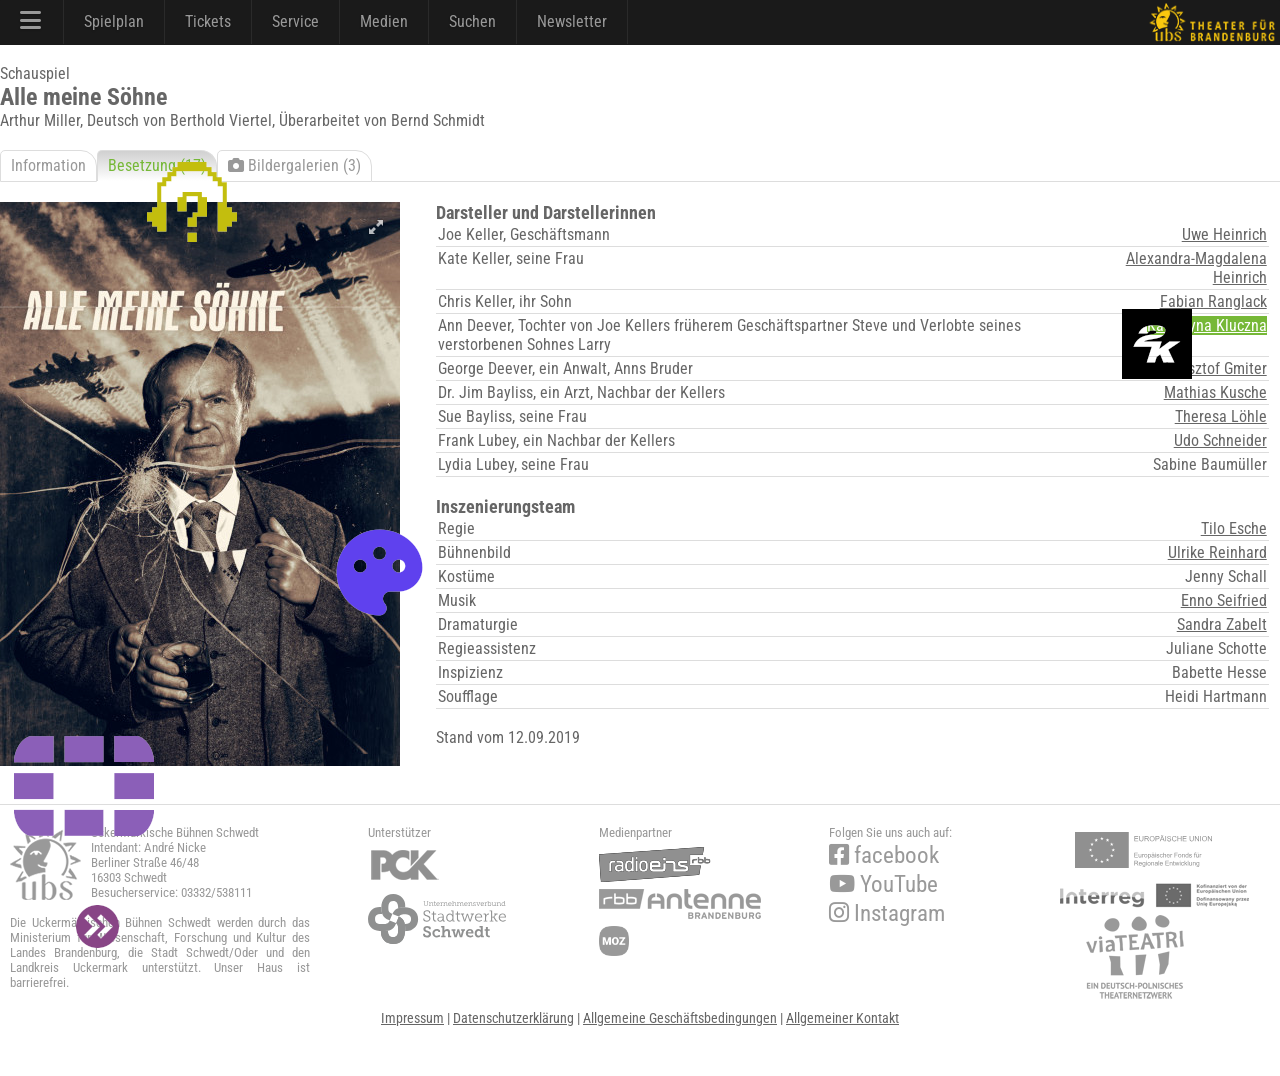  Describe the element at coordinates (97, 926) in the screenshot. I see `esbuild JavaScript bundler logo` at that location.